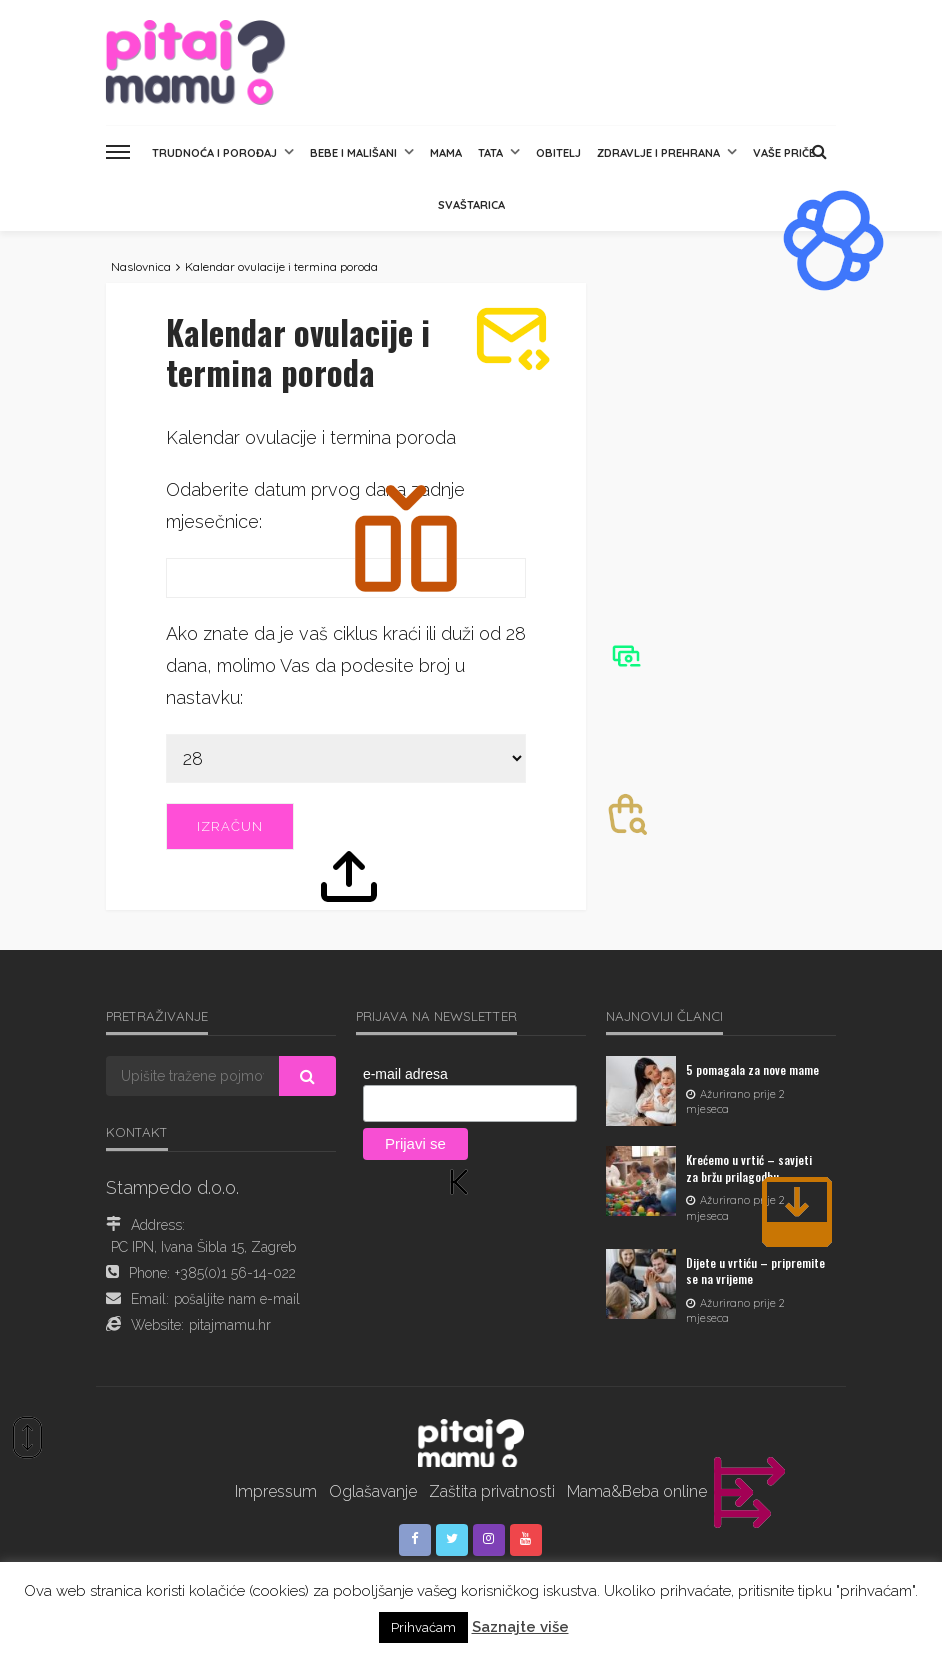  Describe the element at coordinates (511, 335) in the screenshot. I see `access email developer settings` at that location.